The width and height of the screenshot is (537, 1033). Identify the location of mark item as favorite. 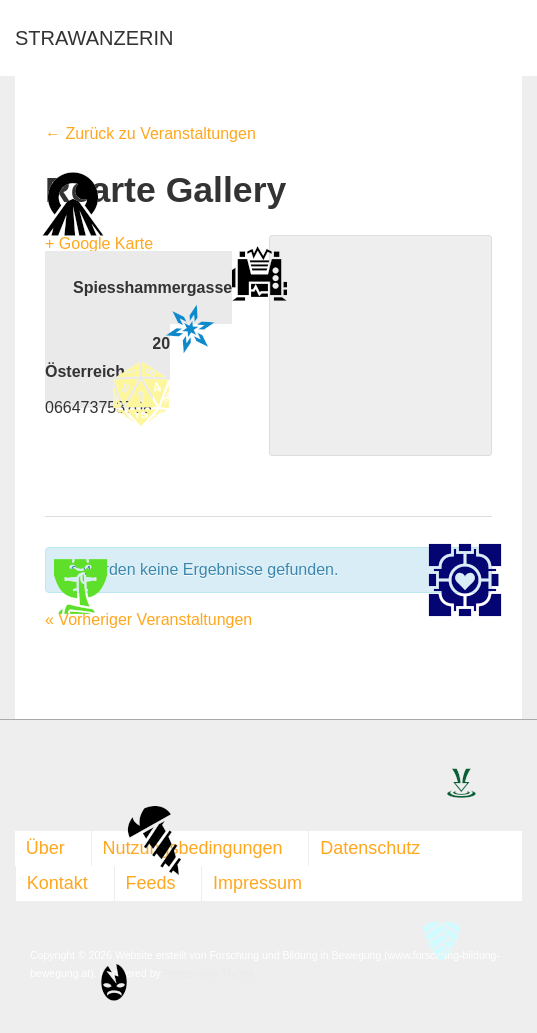
(190, 329).